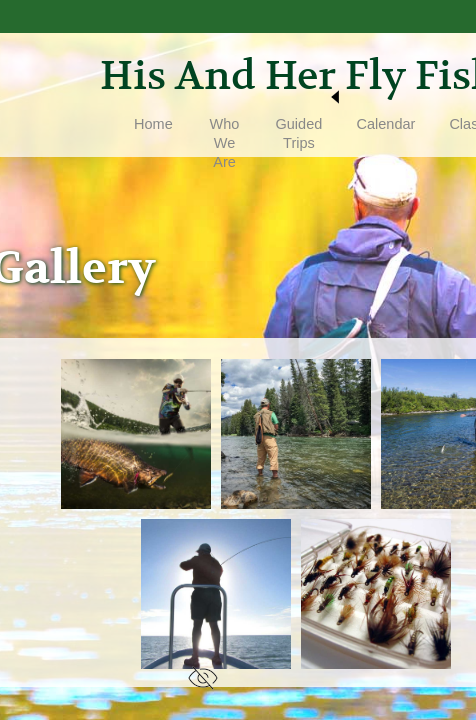  What do you see at coordinates (335, 97) in the screenshot?
I see `go back to the previous screen` at bounding box center [335, 97].